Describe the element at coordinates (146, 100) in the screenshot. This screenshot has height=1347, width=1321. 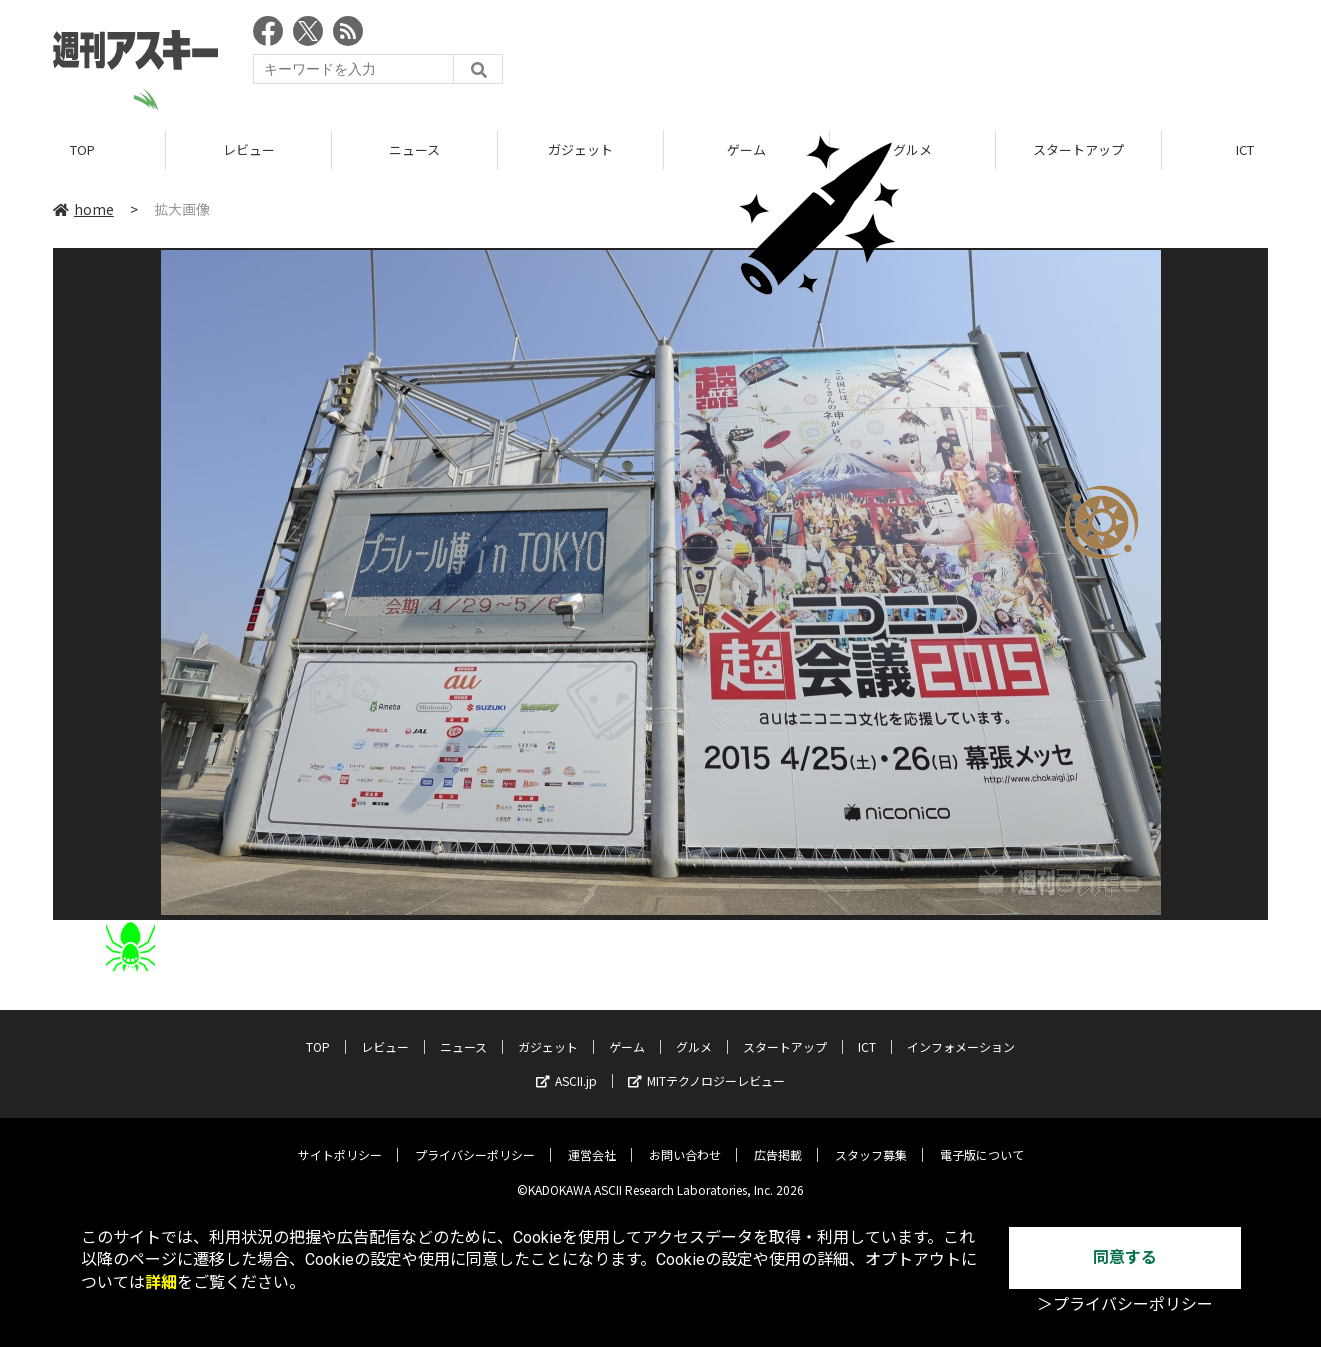
I see `indicates wind or air movement effect` at that location.